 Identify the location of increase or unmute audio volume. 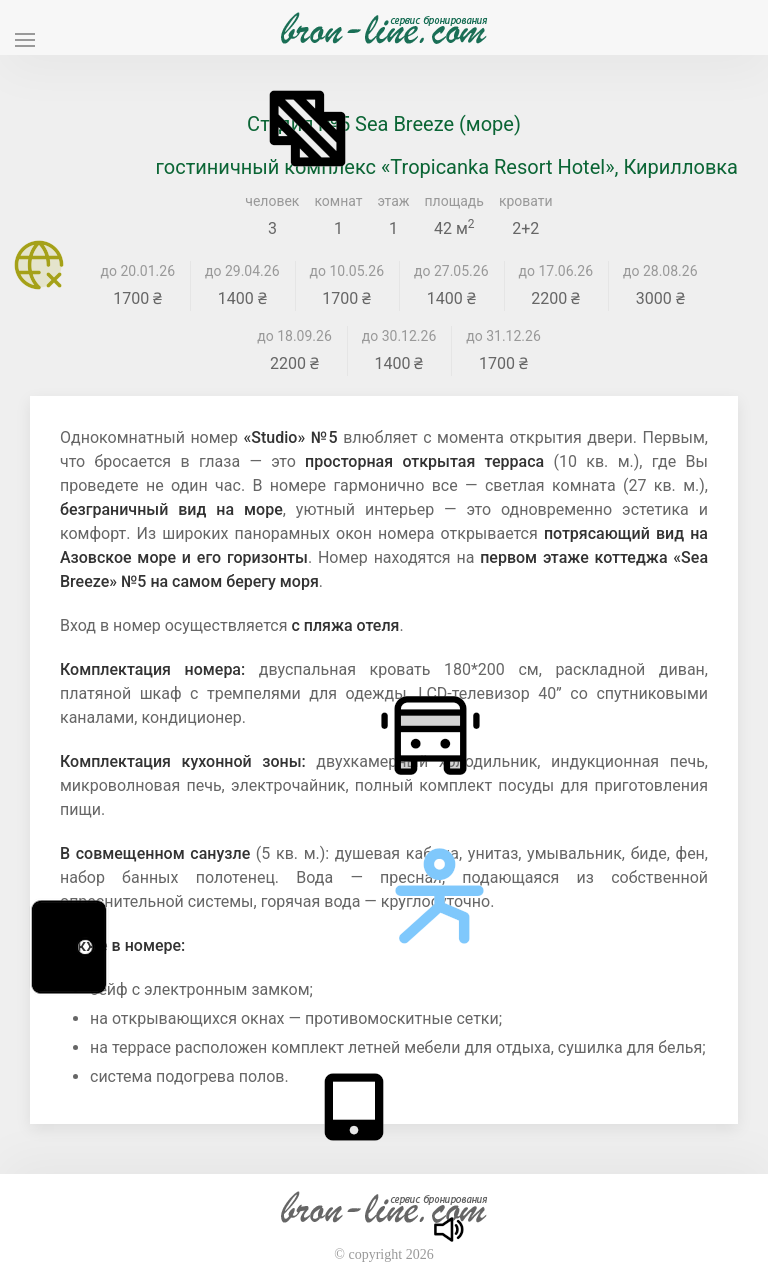
(448, 1229).